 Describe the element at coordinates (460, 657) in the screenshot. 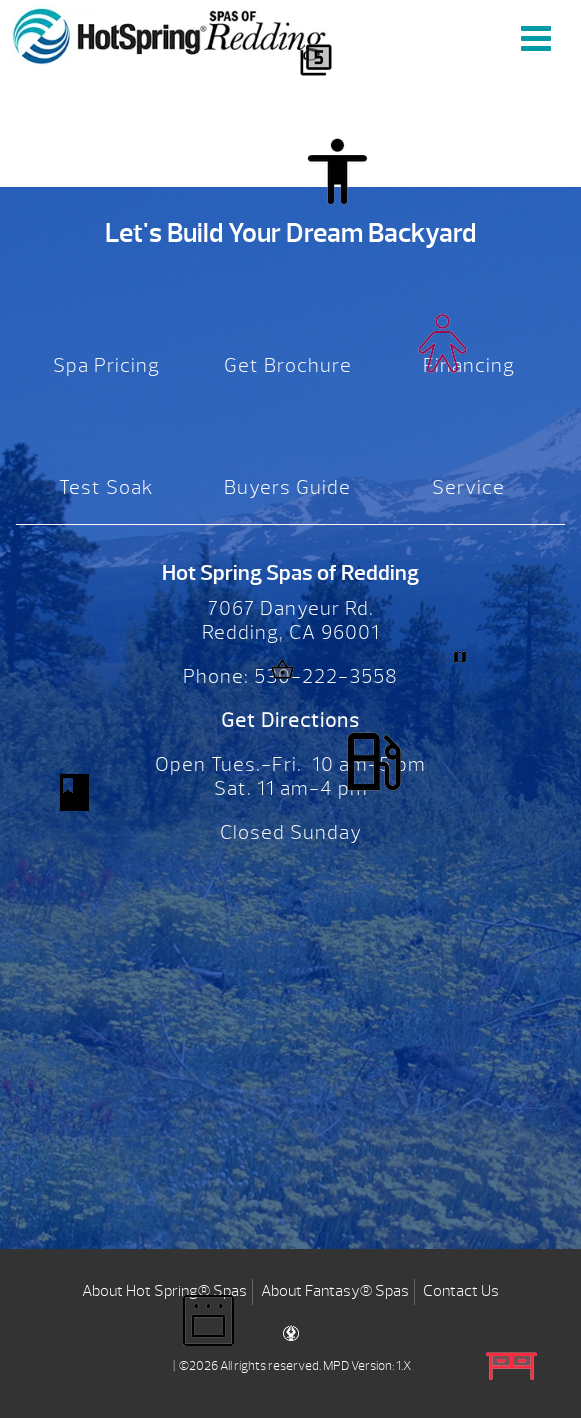

I see `view map` at that location.